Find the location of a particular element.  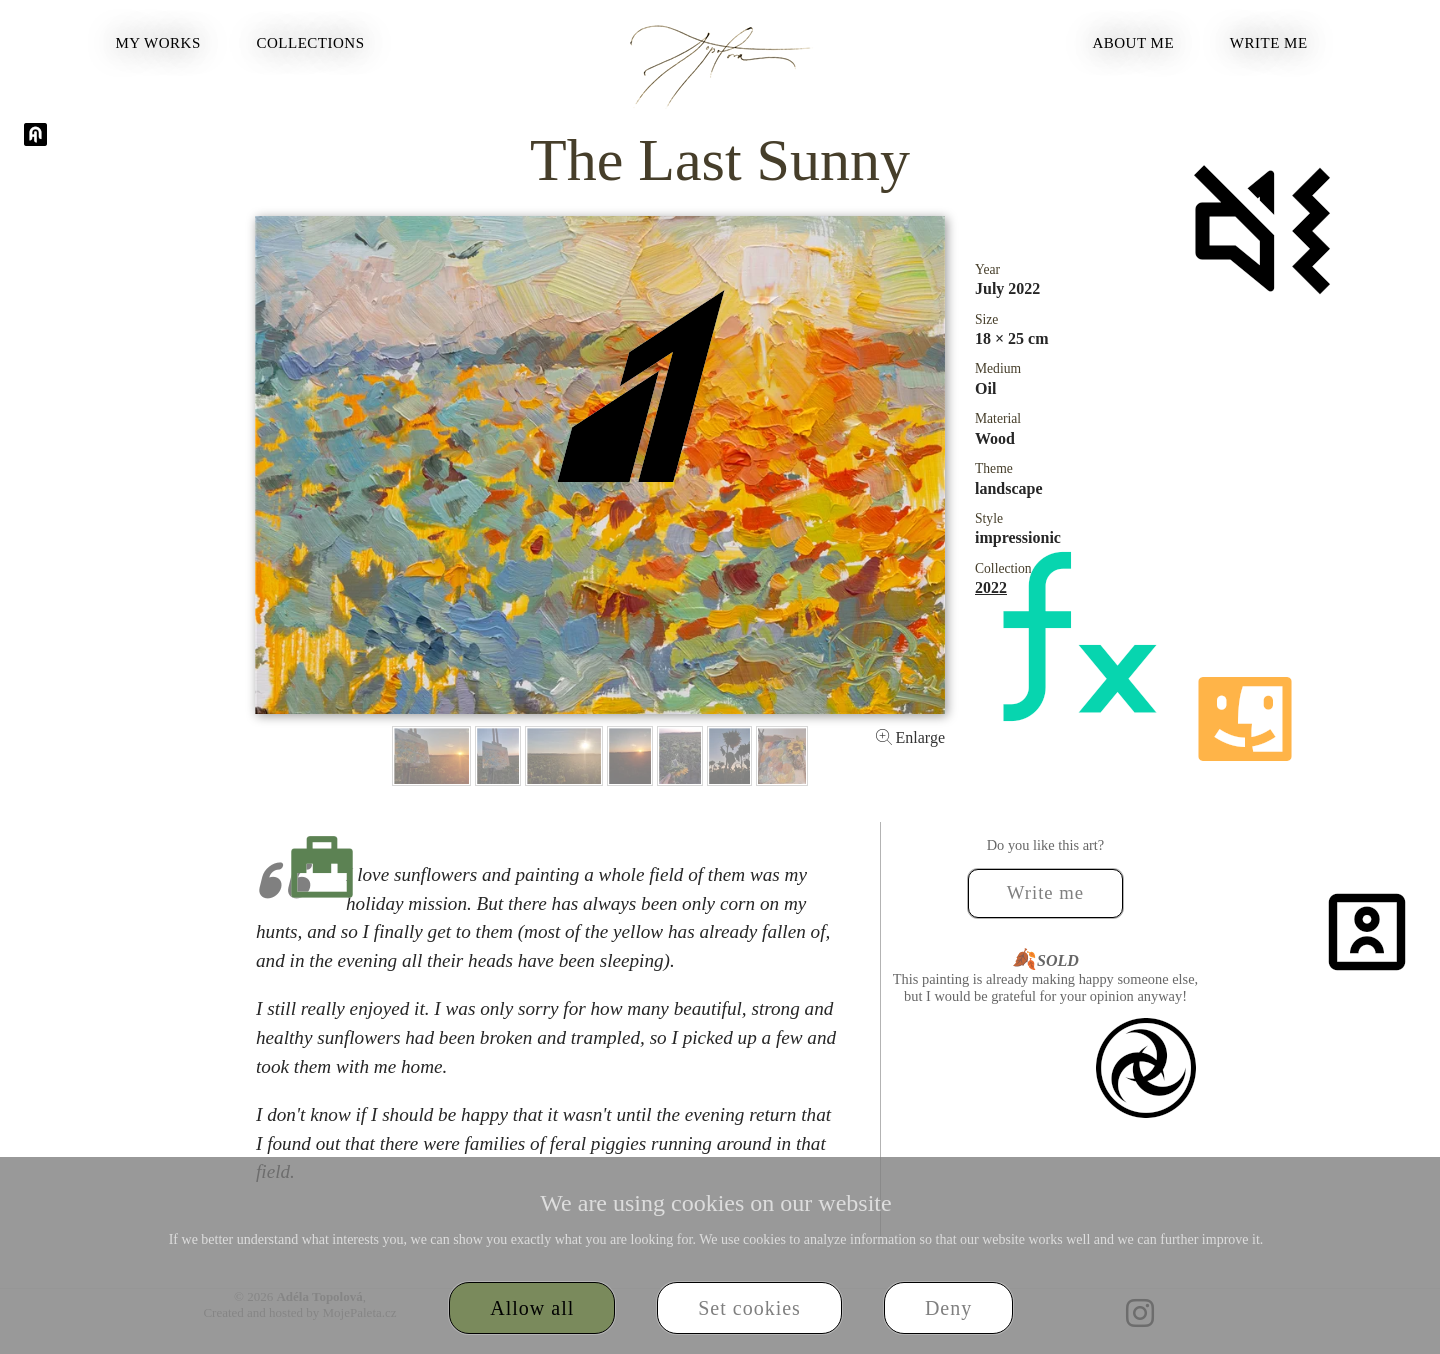

open finder to browse files and folders is located at coordinates (1245, 719).